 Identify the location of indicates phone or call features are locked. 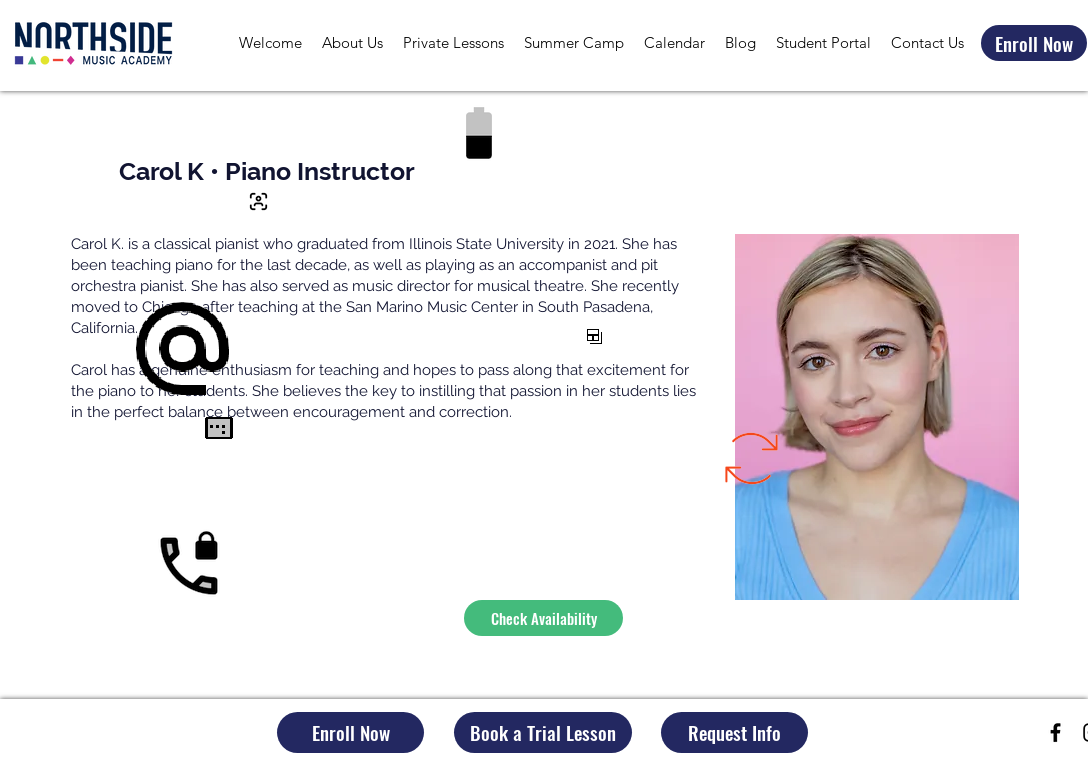
(189, 566).